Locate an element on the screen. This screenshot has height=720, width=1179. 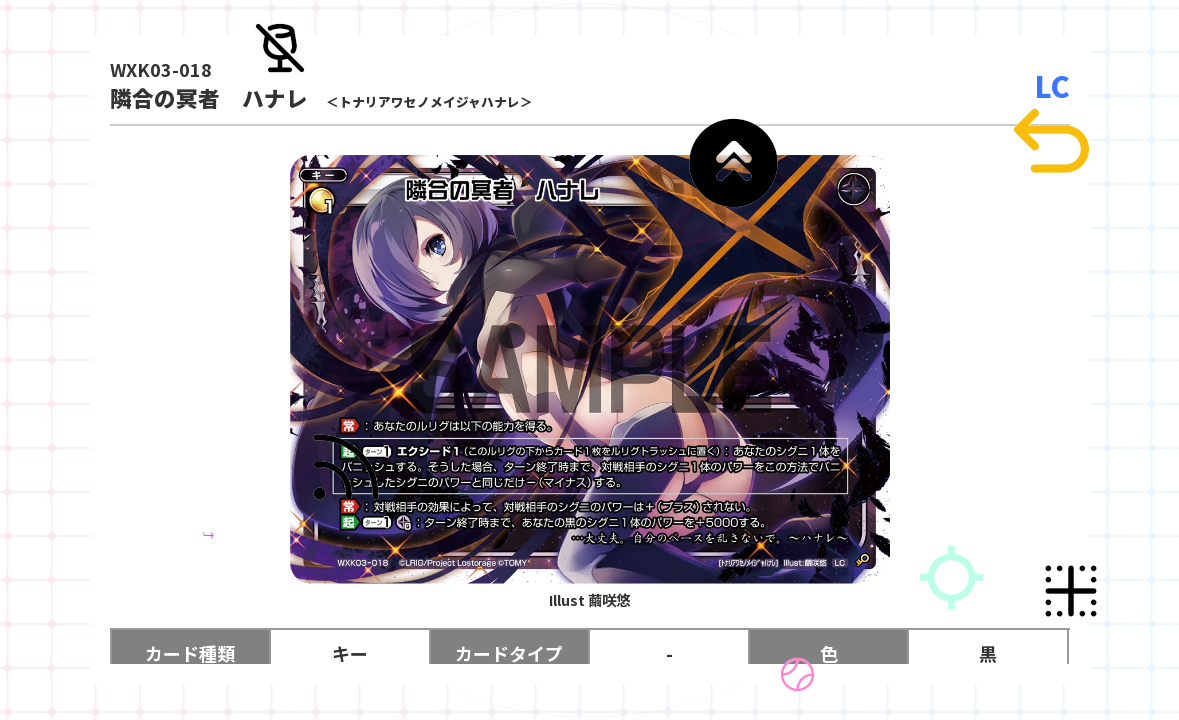
apply inner borders to selected cells is located at coordinates (1071, 591).